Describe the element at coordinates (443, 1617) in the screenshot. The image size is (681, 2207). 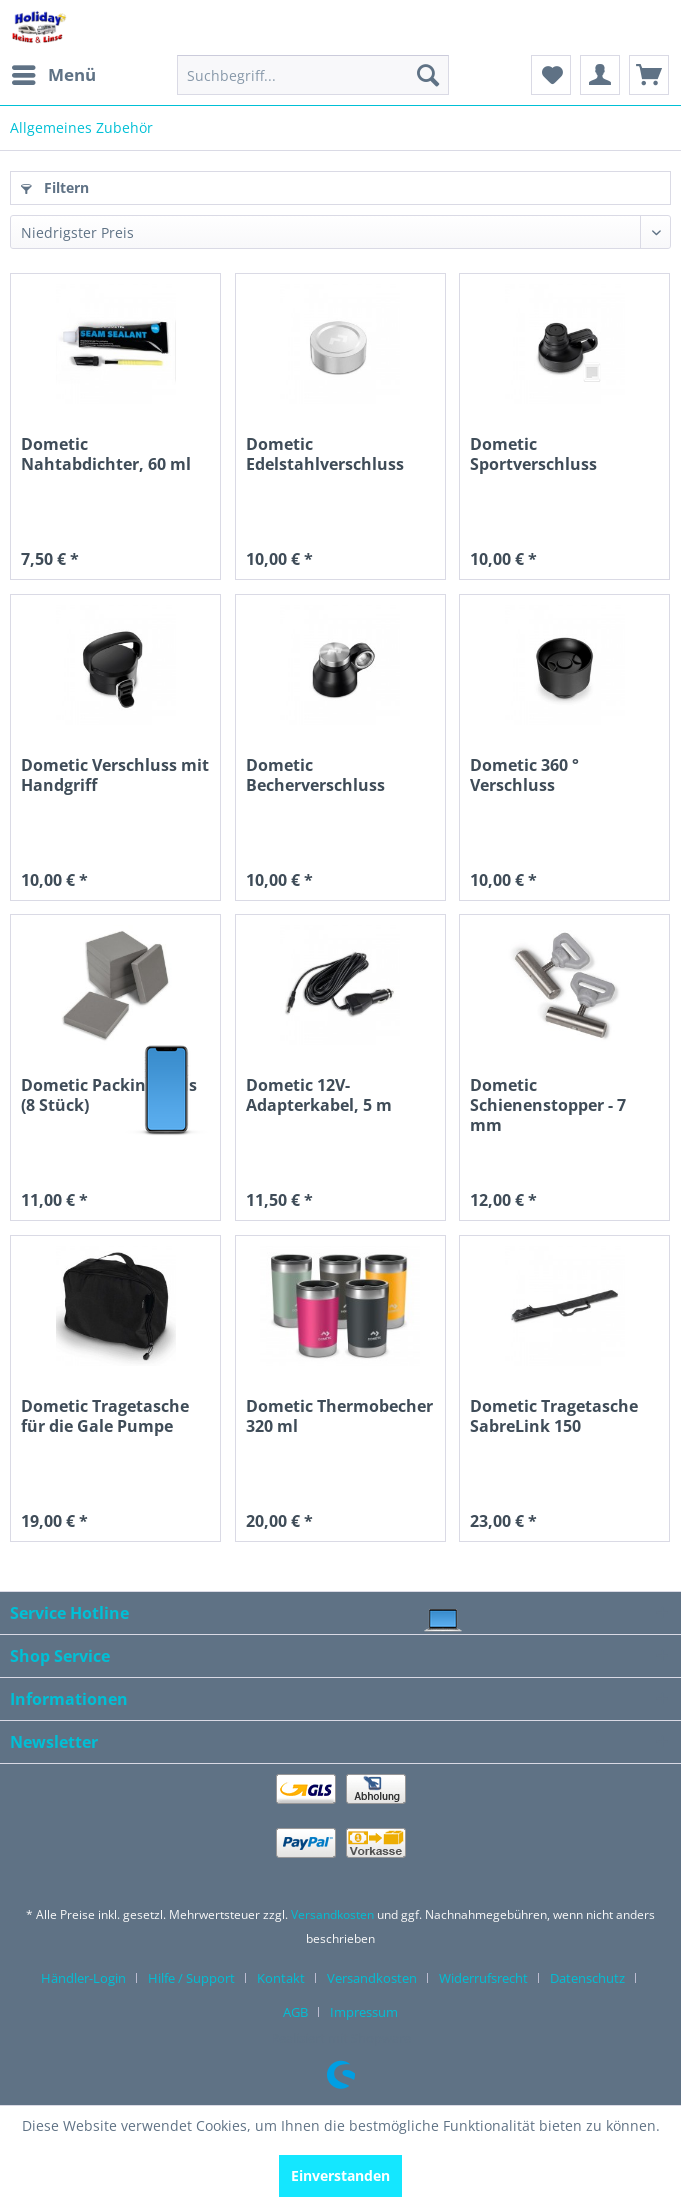
I see `represents this macbook device in system settings` at that location.